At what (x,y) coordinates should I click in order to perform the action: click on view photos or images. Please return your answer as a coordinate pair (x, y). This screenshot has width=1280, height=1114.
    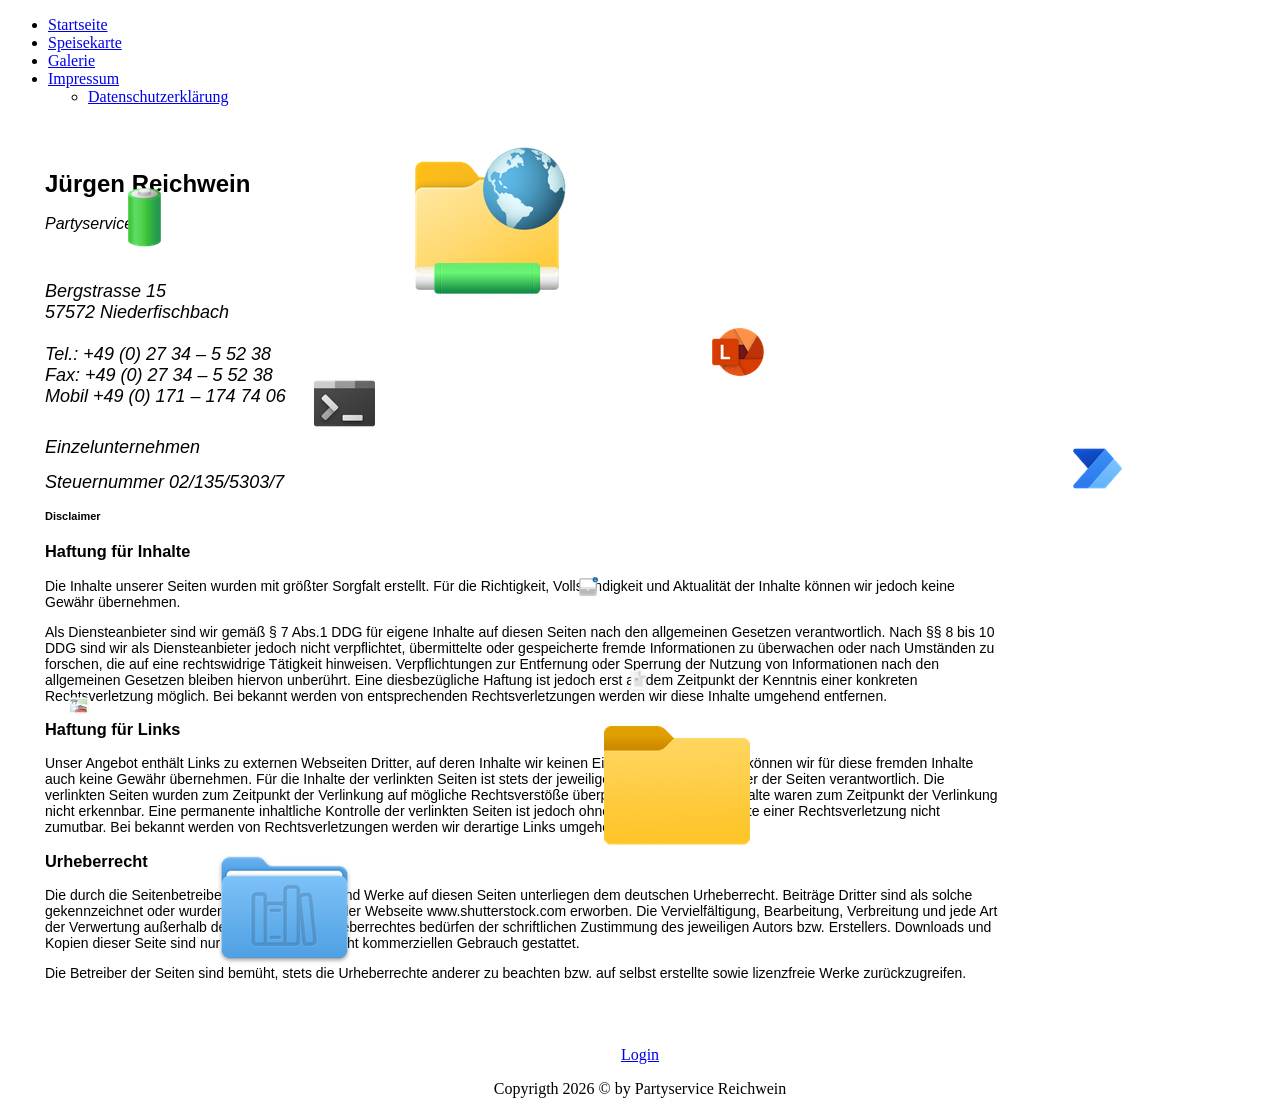
    Looking at the image, I should click on (78, 703).